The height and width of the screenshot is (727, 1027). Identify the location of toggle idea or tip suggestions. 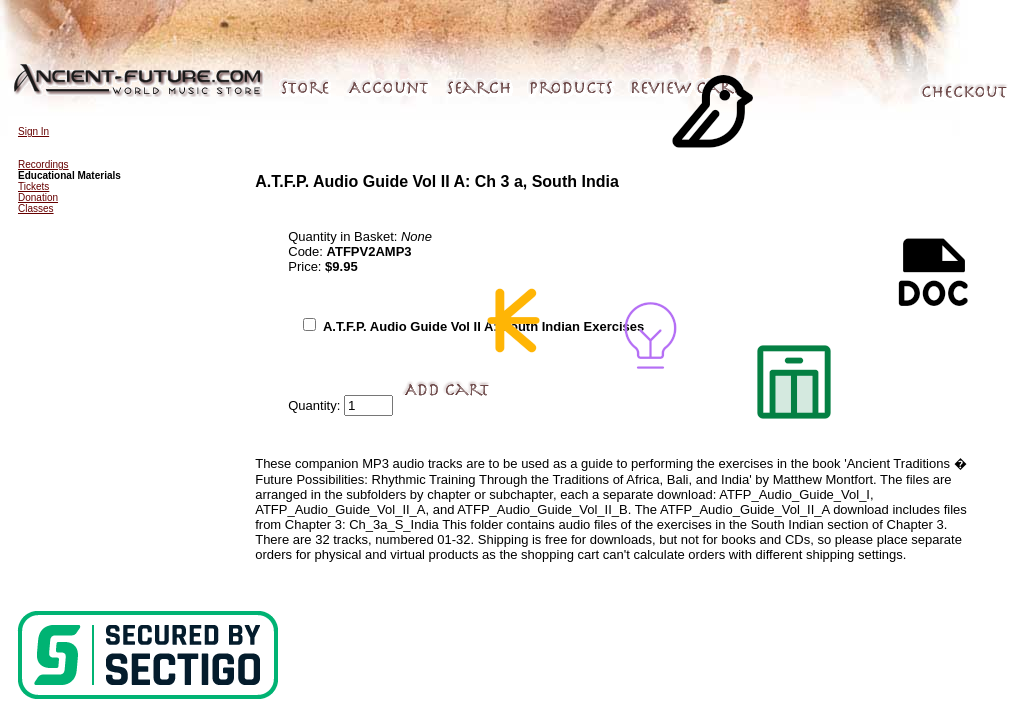
(650, 335).